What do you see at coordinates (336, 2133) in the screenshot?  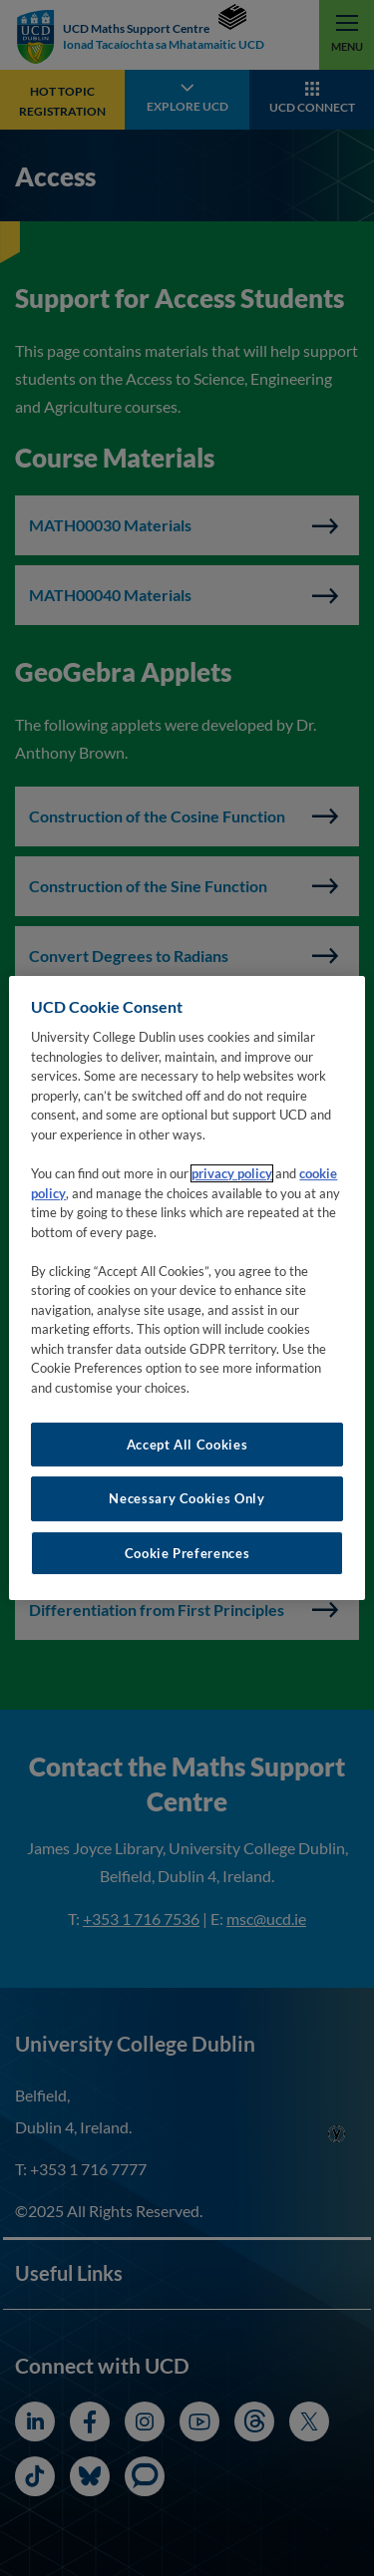 I see `yubico security key branding` at bounding box center [336, 2133].